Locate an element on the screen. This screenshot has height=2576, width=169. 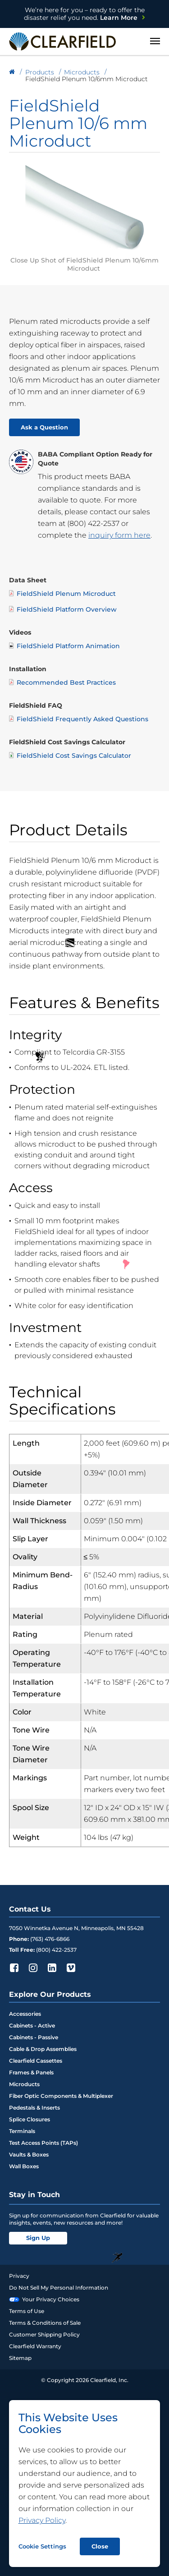
activate sprint or run mode is located at coordinates (117, 2258).